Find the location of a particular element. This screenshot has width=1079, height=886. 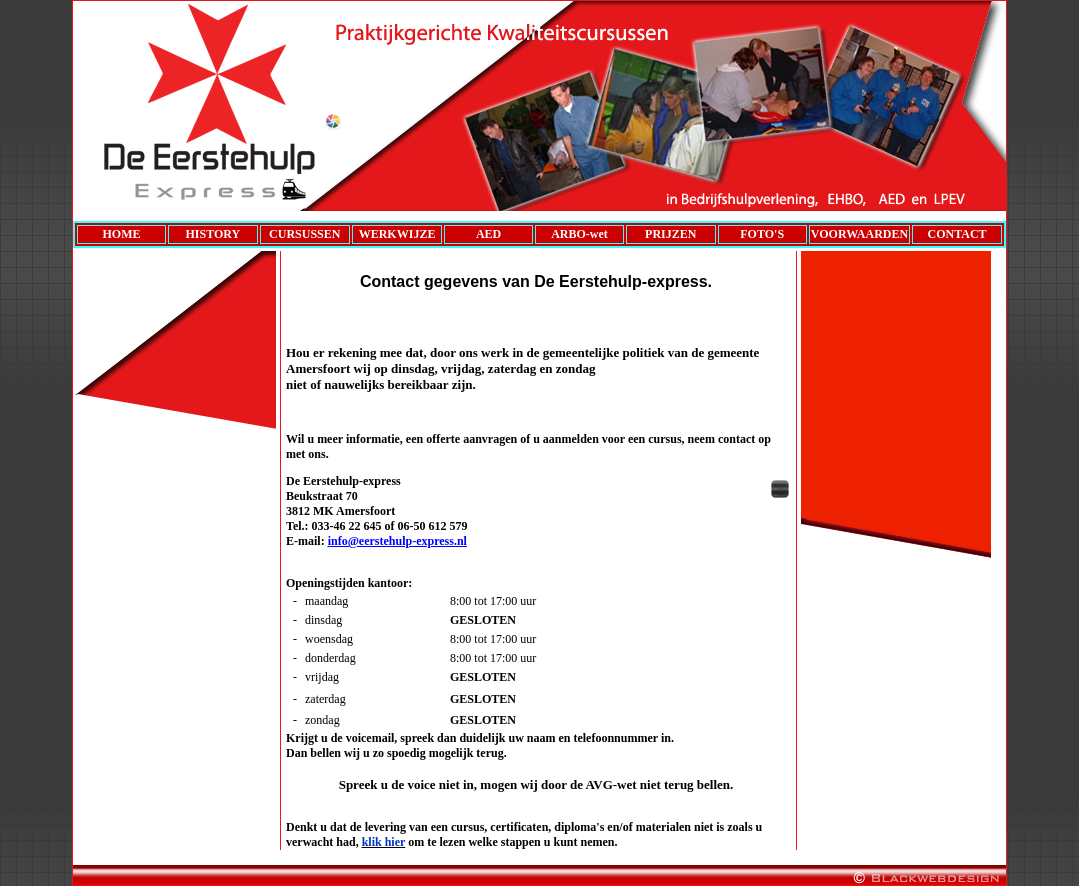

access network server settings is located at coordinates (780, 489).